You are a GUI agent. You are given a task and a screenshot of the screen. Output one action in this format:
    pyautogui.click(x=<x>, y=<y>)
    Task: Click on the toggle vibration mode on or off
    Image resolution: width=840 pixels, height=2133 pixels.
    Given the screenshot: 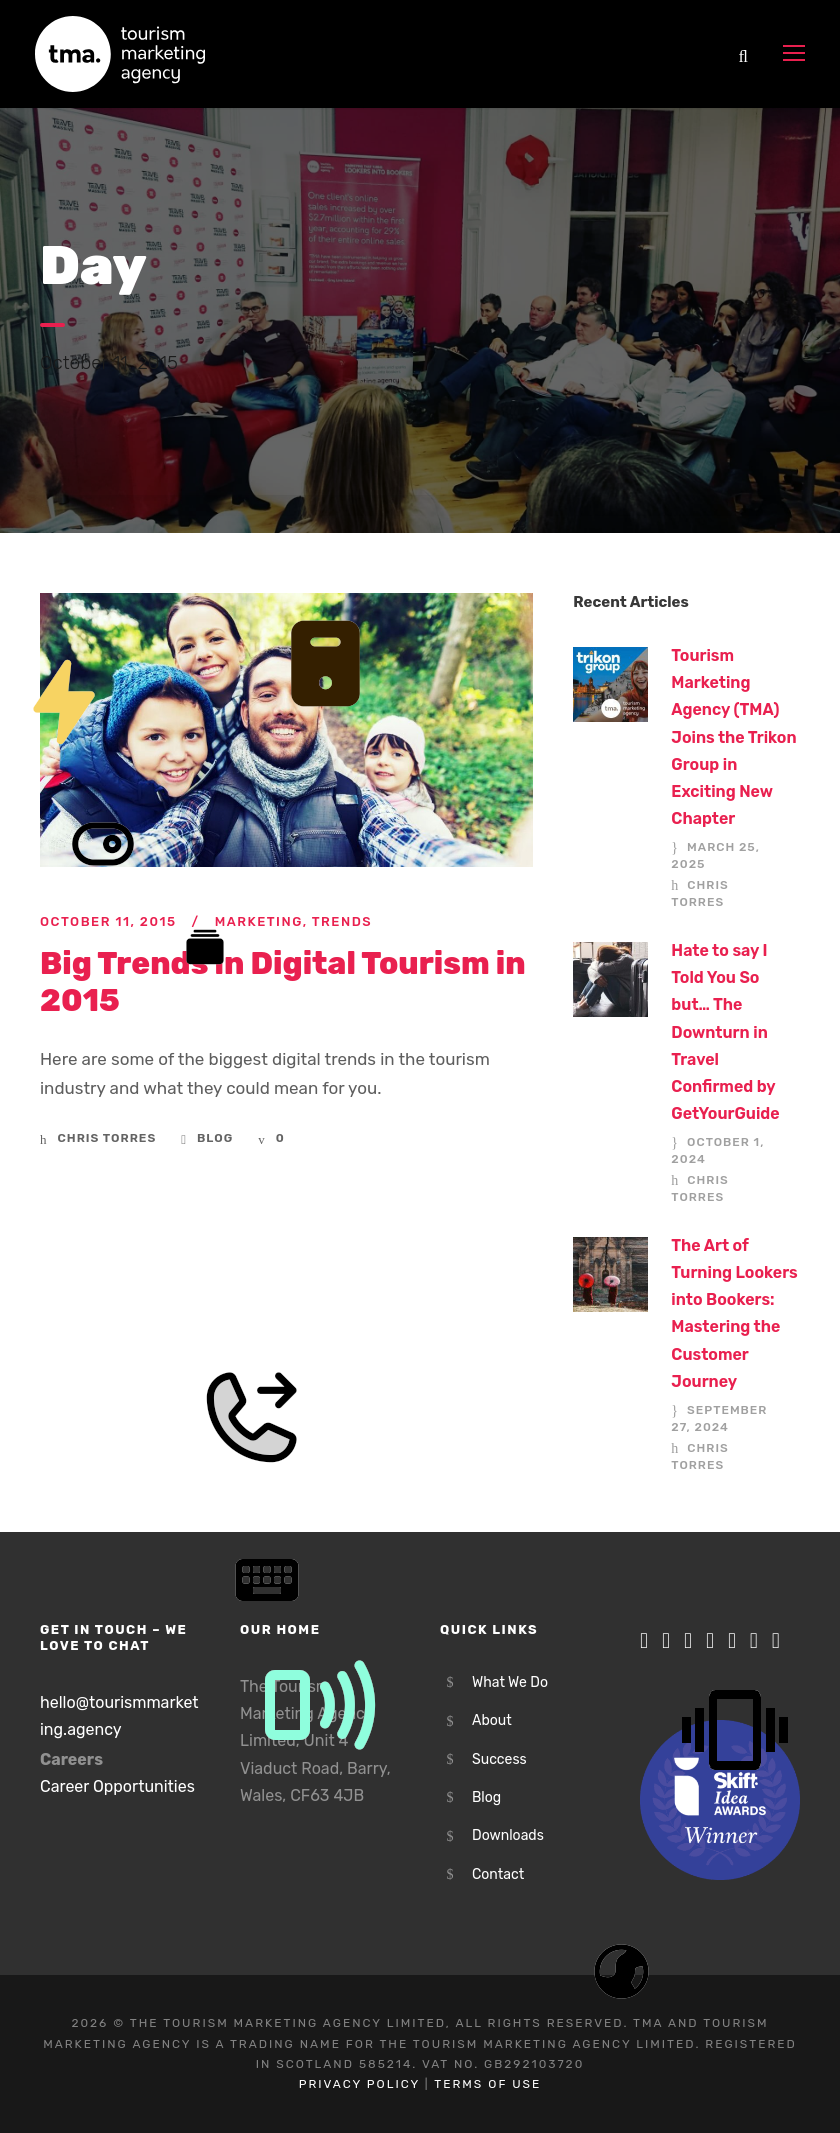 What is the action you would take?
    pyautogui.click(x=735, y=1730)
    